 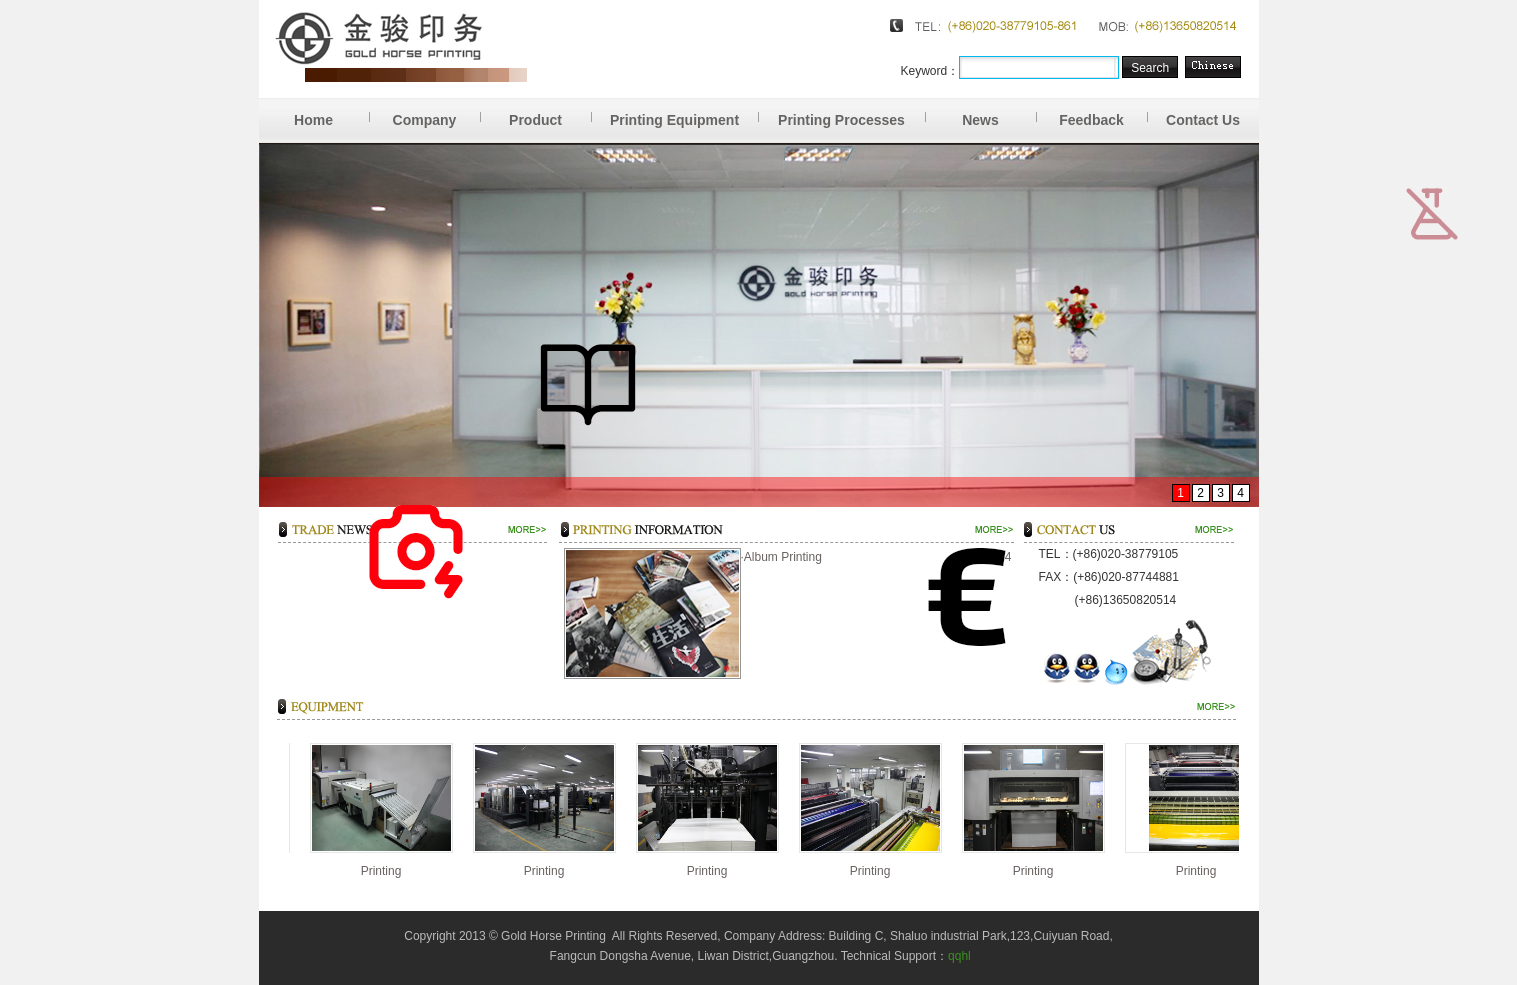 What do you see at coordinates (1432, 214) in the screenshot?
I see `disable lab or experimental features` at bounding box center [1432, 214].